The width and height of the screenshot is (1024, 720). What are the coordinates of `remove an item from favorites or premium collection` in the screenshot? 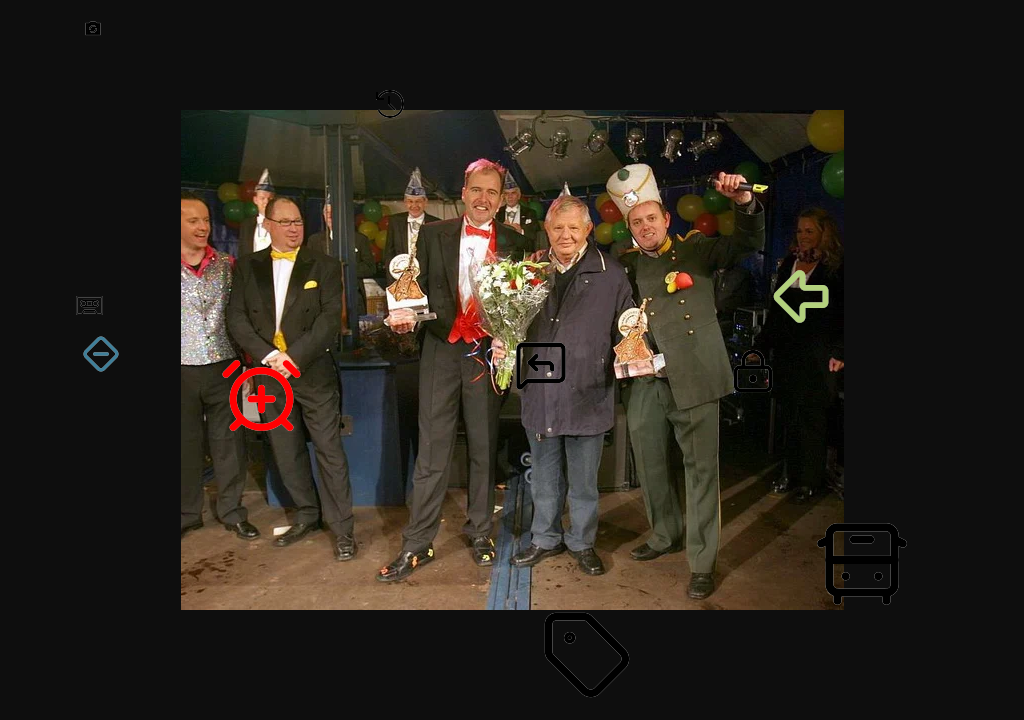 It's located at (101, 354).